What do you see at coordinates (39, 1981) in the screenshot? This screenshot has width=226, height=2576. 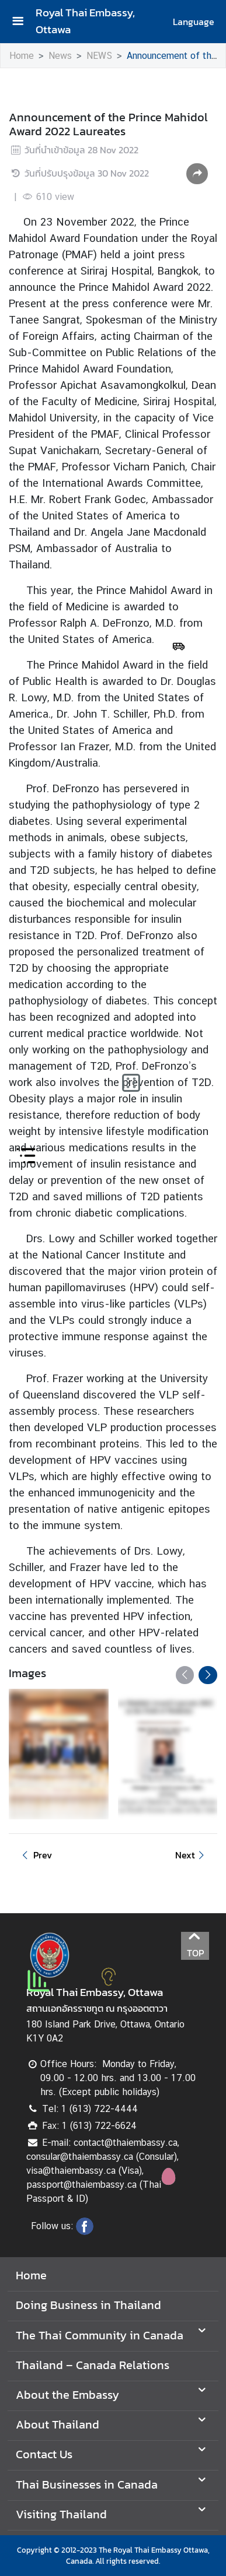 I see `view declining metrics or statistics` at bounding box center [39, 1981].